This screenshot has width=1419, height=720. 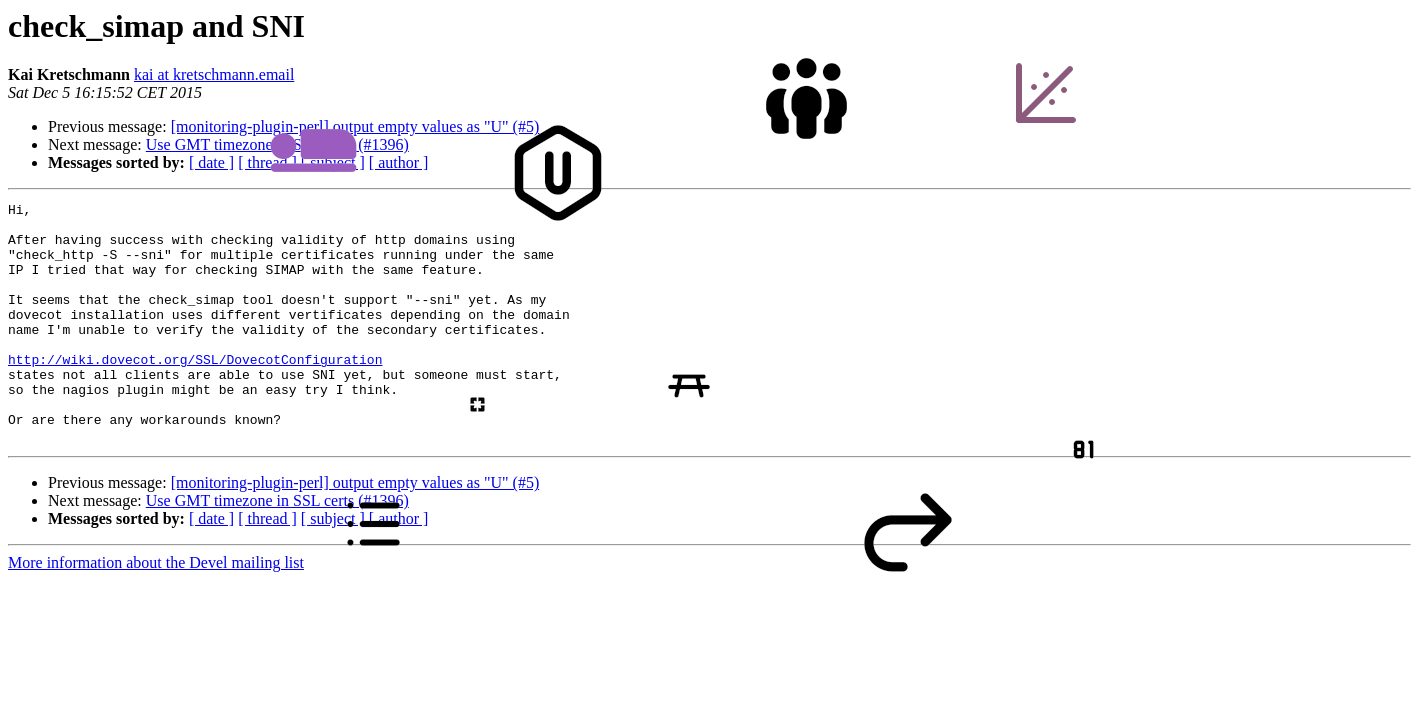 What do you see at coordinates (313, 150) in the screenshot?
I see `view hotel or accommodation options` at bounding box center [313, 150].